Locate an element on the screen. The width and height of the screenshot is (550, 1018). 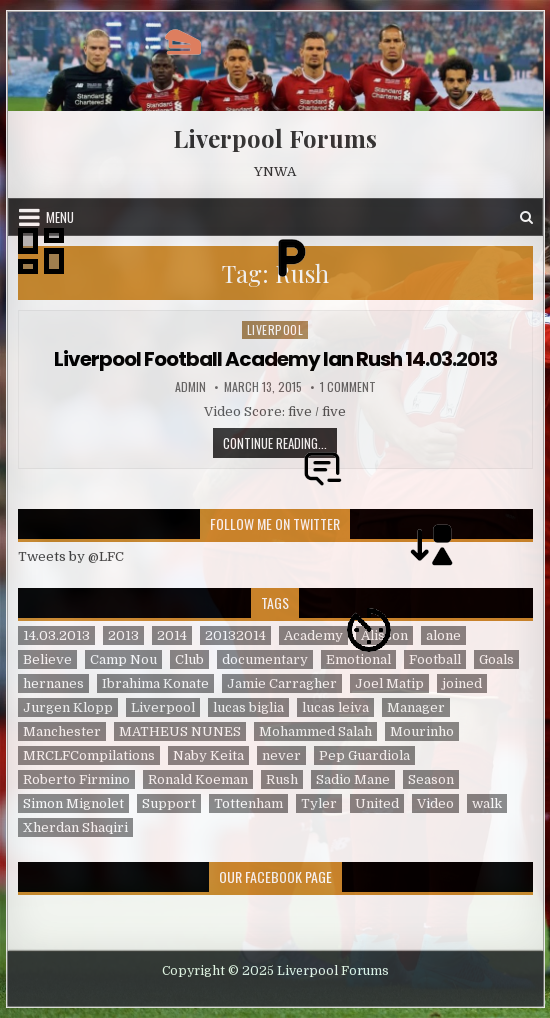
remove a message from the conversation is located at coordinates (322, 468).